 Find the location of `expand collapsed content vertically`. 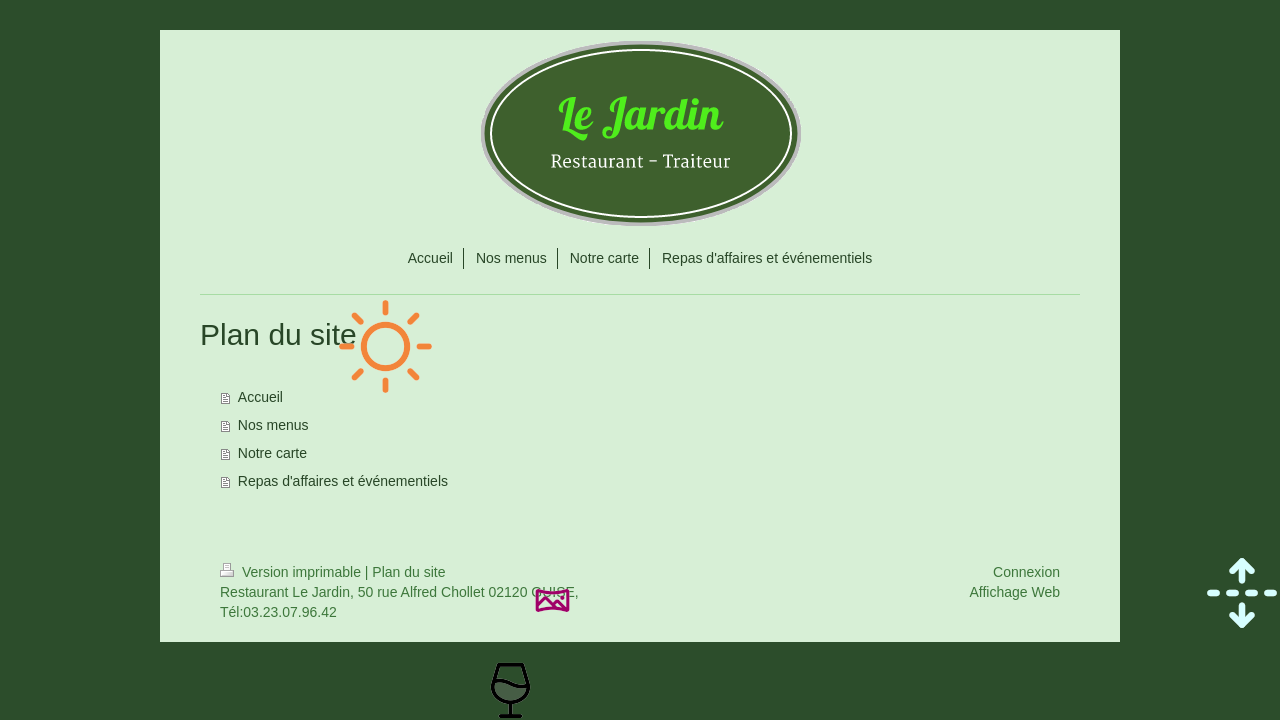

expand collapsed content vertically is located at coordinates (1242, 593).